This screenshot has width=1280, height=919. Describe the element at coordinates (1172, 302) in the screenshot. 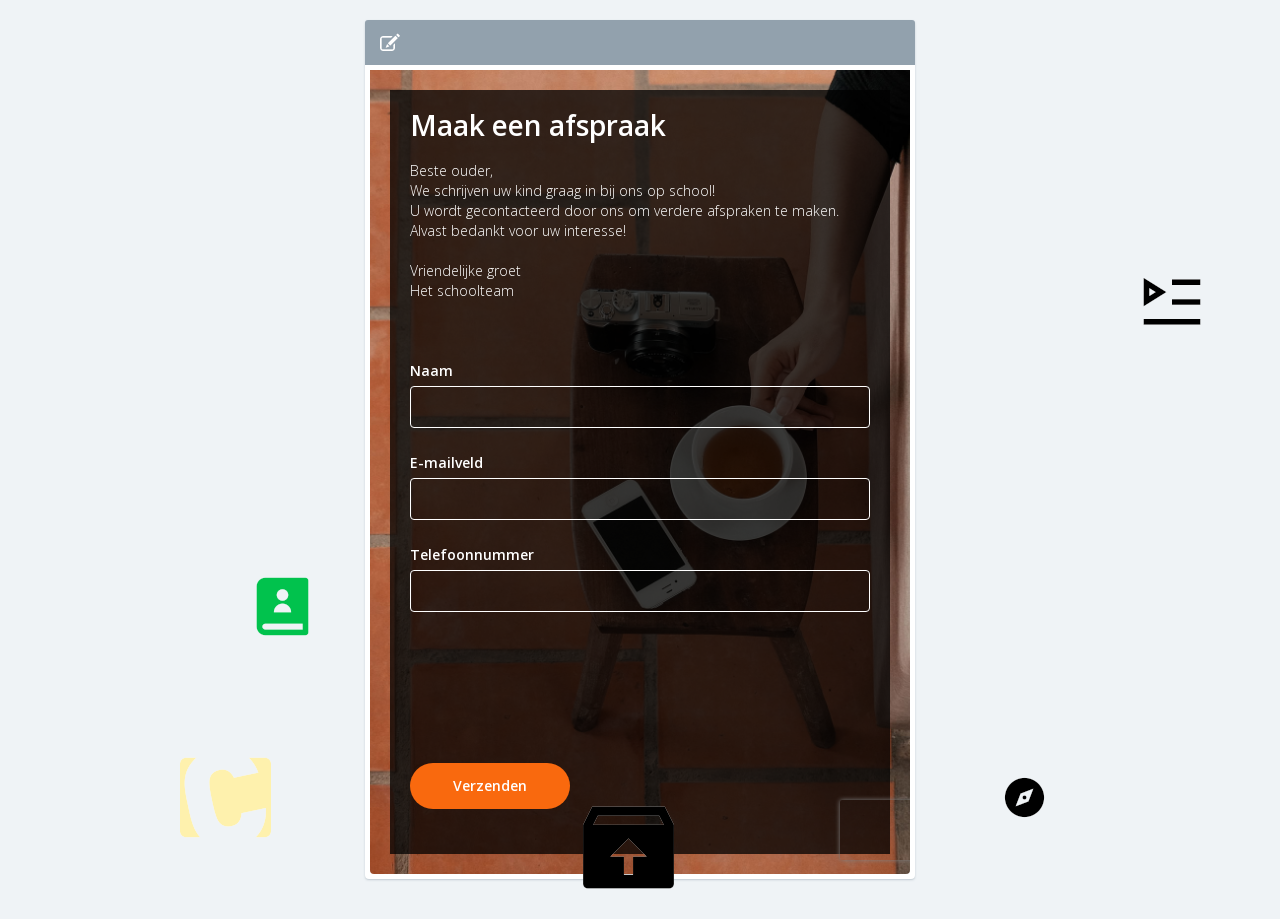

I see `view your playlist` at that location.